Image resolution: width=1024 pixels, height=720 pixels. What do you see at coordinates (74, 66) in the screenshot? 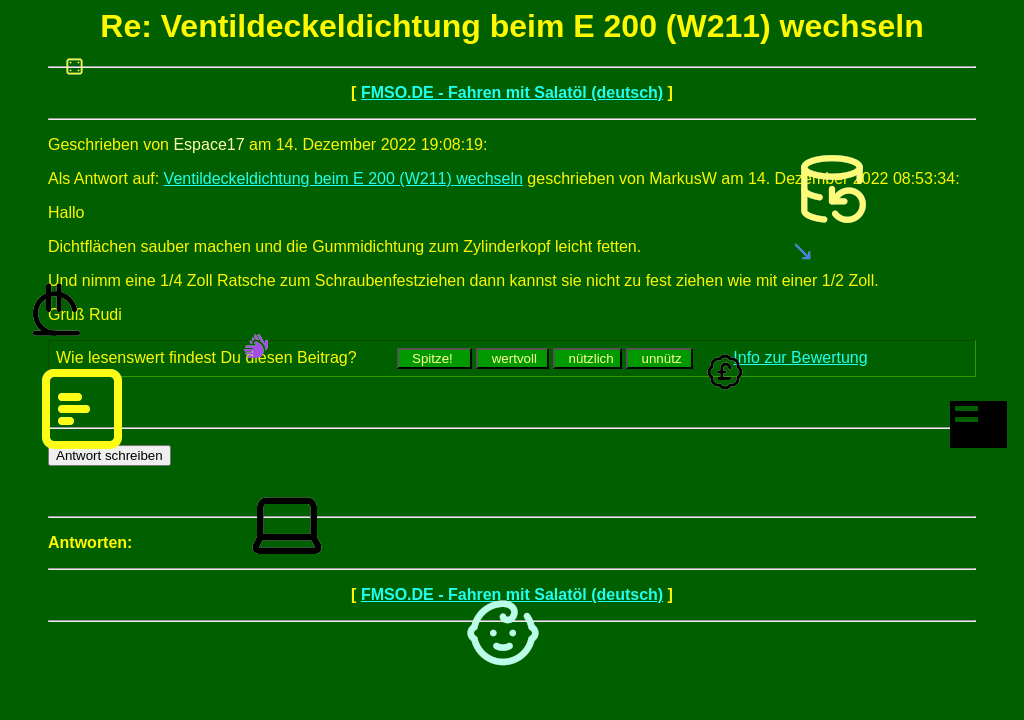
I see `open inspection panel or diagnostic view` at bounding box center [74, 66].